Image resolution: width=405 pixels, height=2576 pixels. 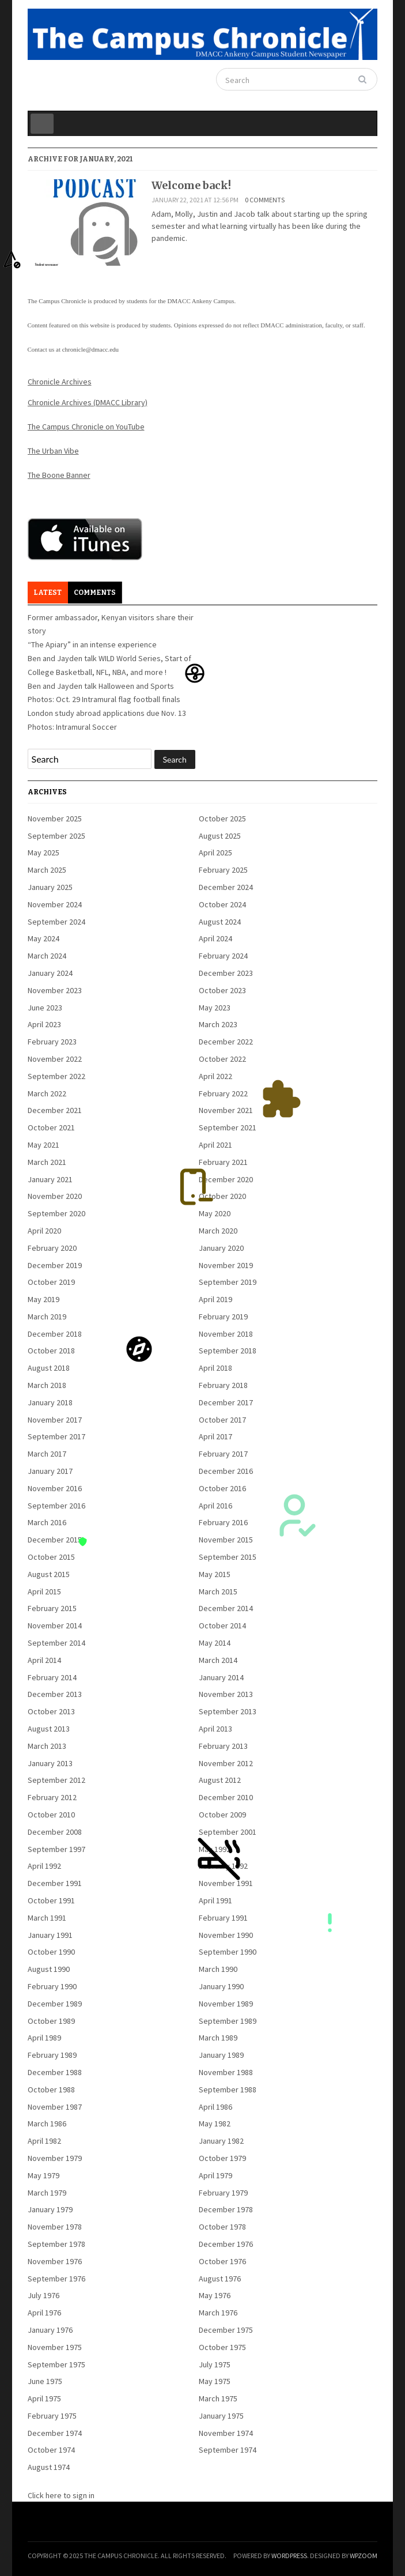 I want to click on cancel current navigation route, so click(x=11, y=259).